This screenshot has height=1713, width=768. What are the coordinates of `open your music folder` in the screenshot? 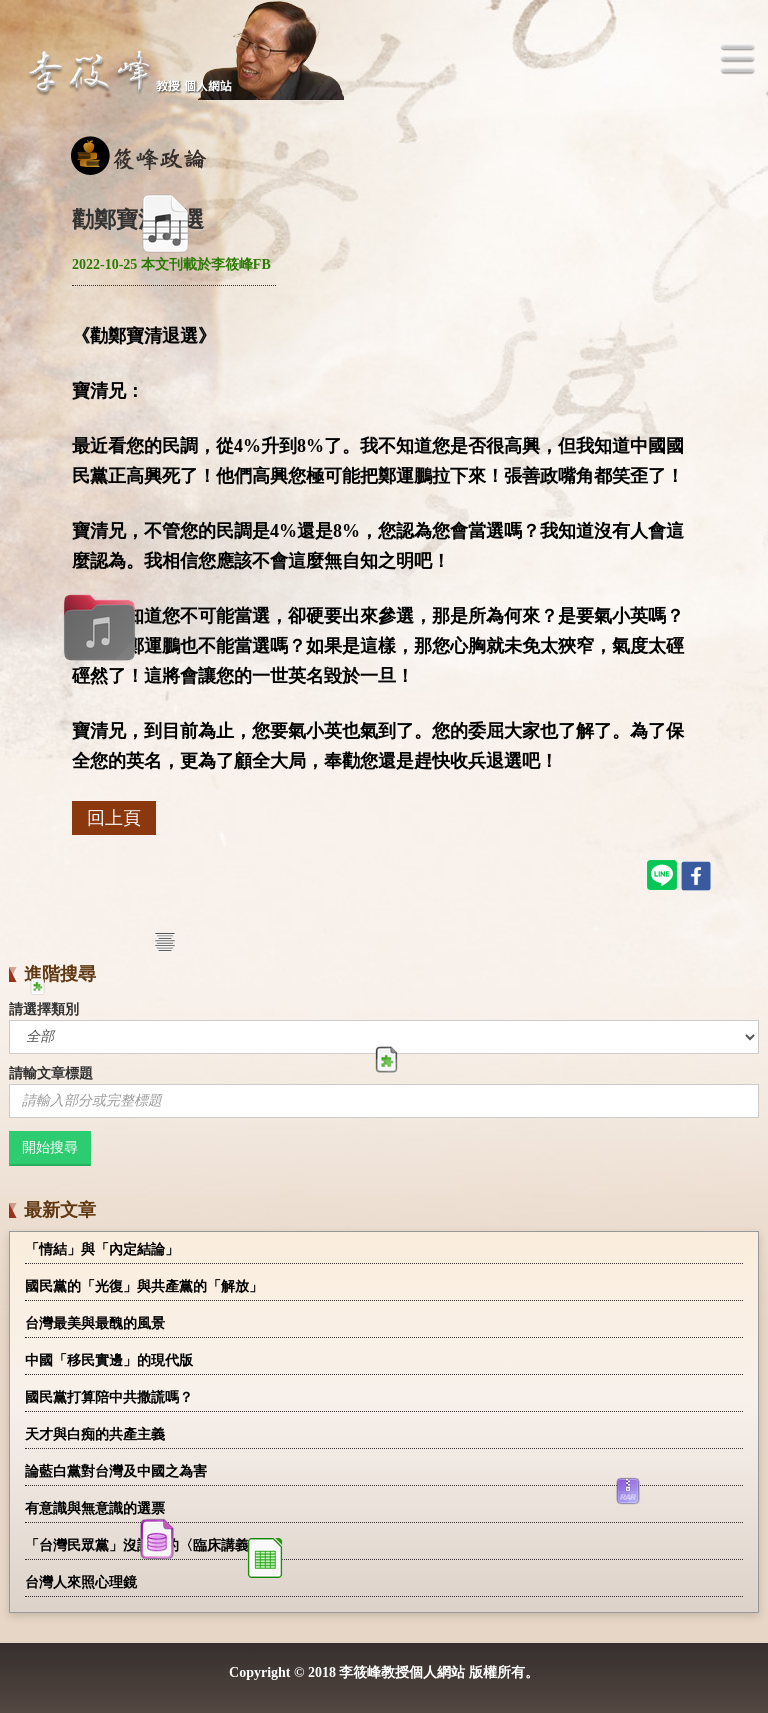 It's located at (99, 627).